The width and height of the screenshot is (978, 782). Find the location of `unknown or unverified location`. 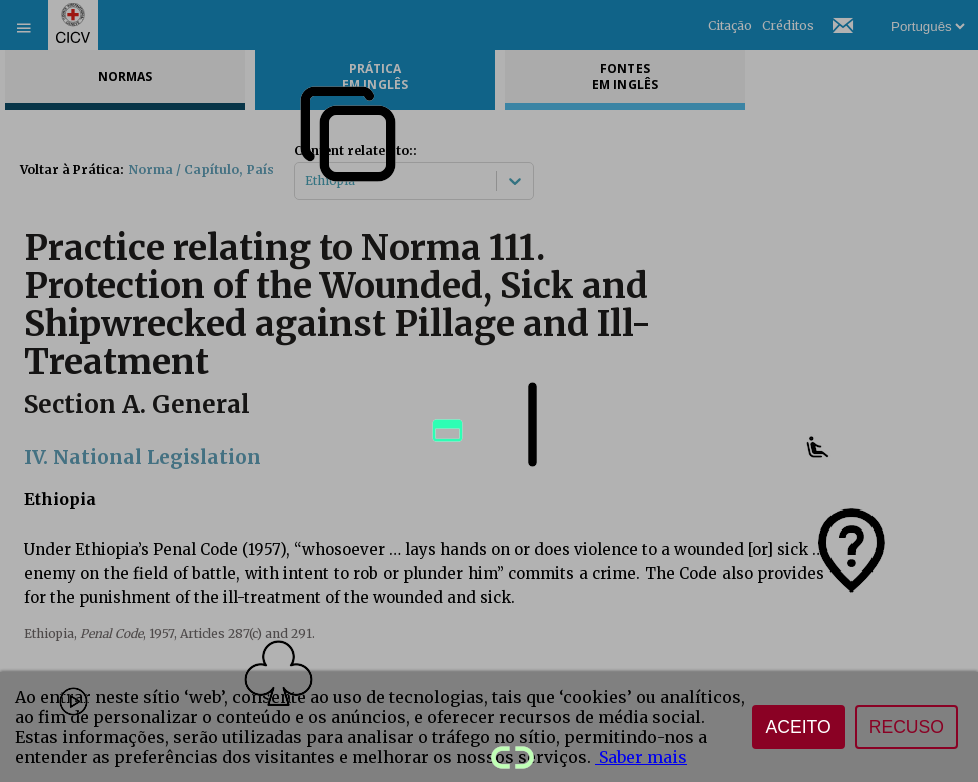

unknown or unverified location is located at coordinates (851, 550).